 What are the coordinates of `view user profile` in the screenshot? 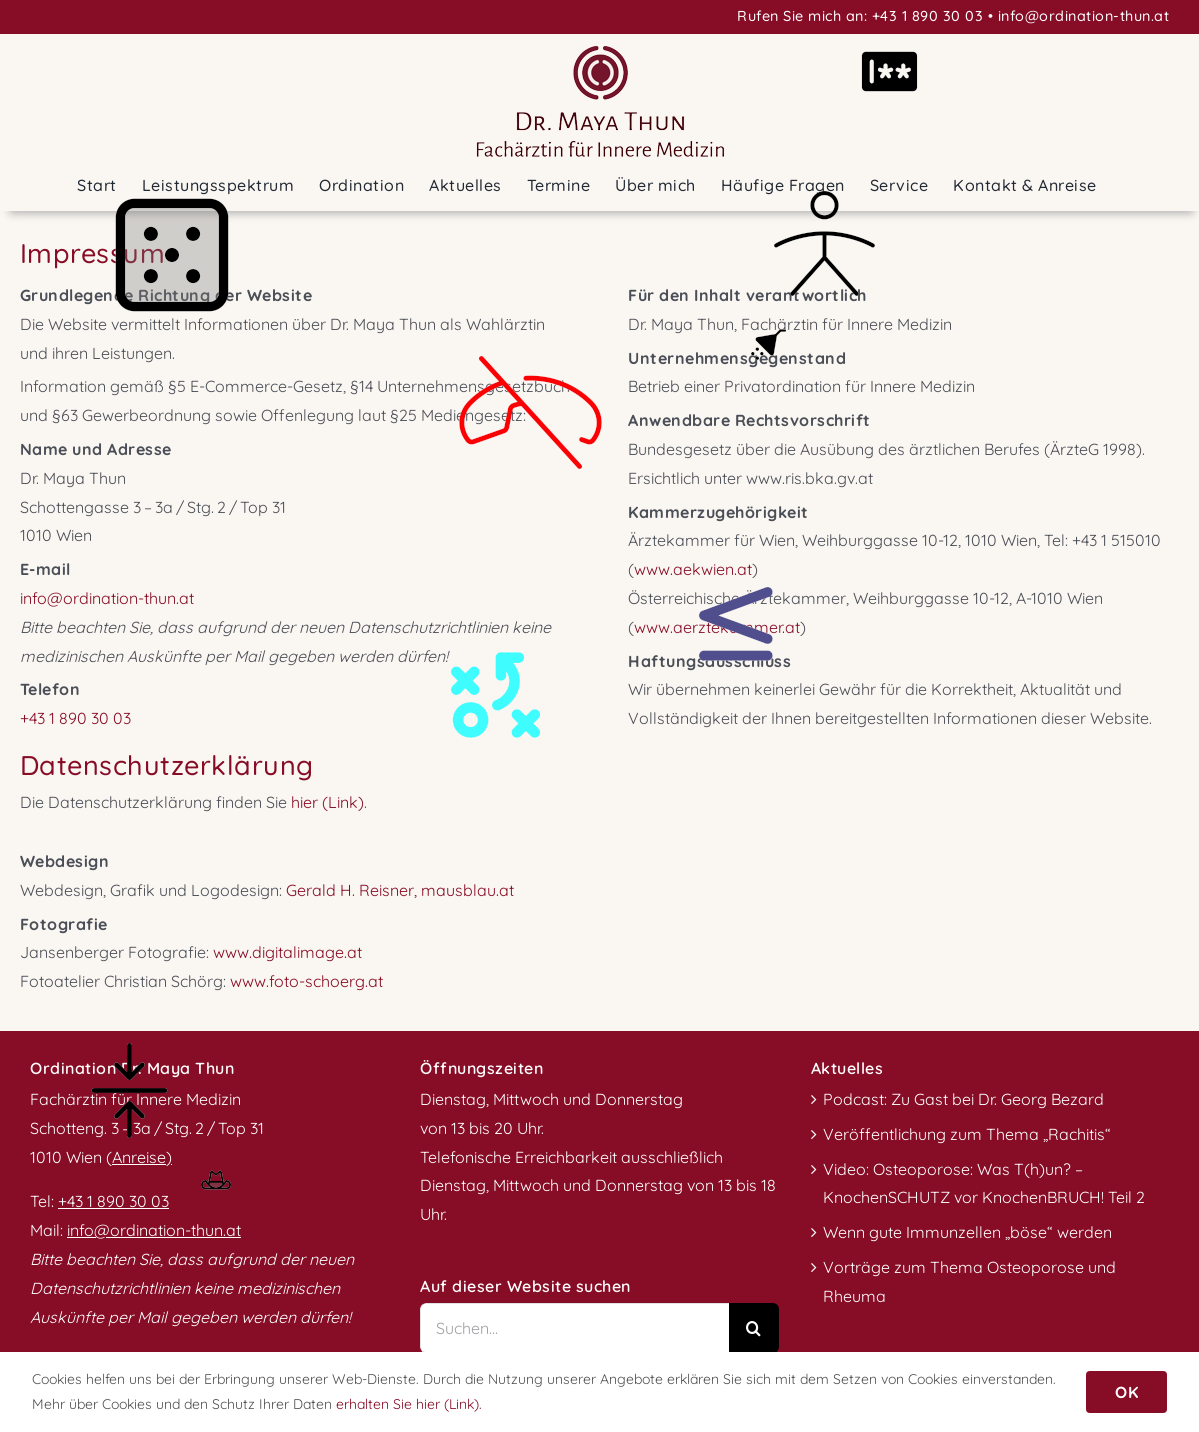 It's located at (824, 245).